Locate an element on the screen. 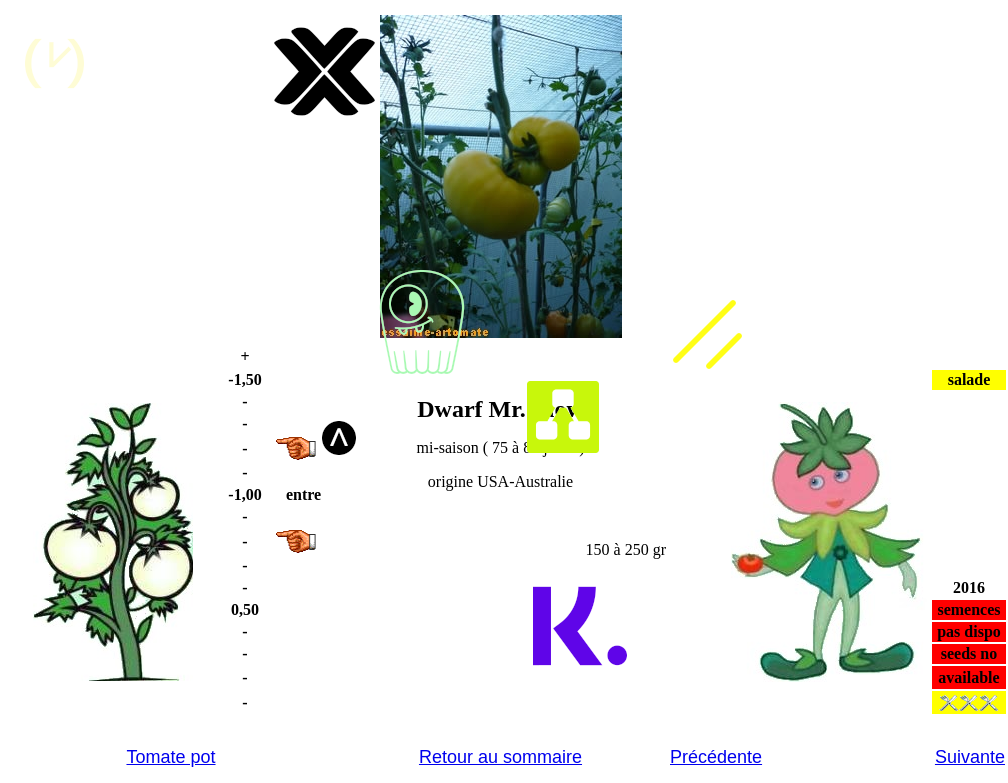 Image resolution: width=1008 pixels, height=783 pixels. pay with Klarna at checkout is located at coordinates (580, 626).